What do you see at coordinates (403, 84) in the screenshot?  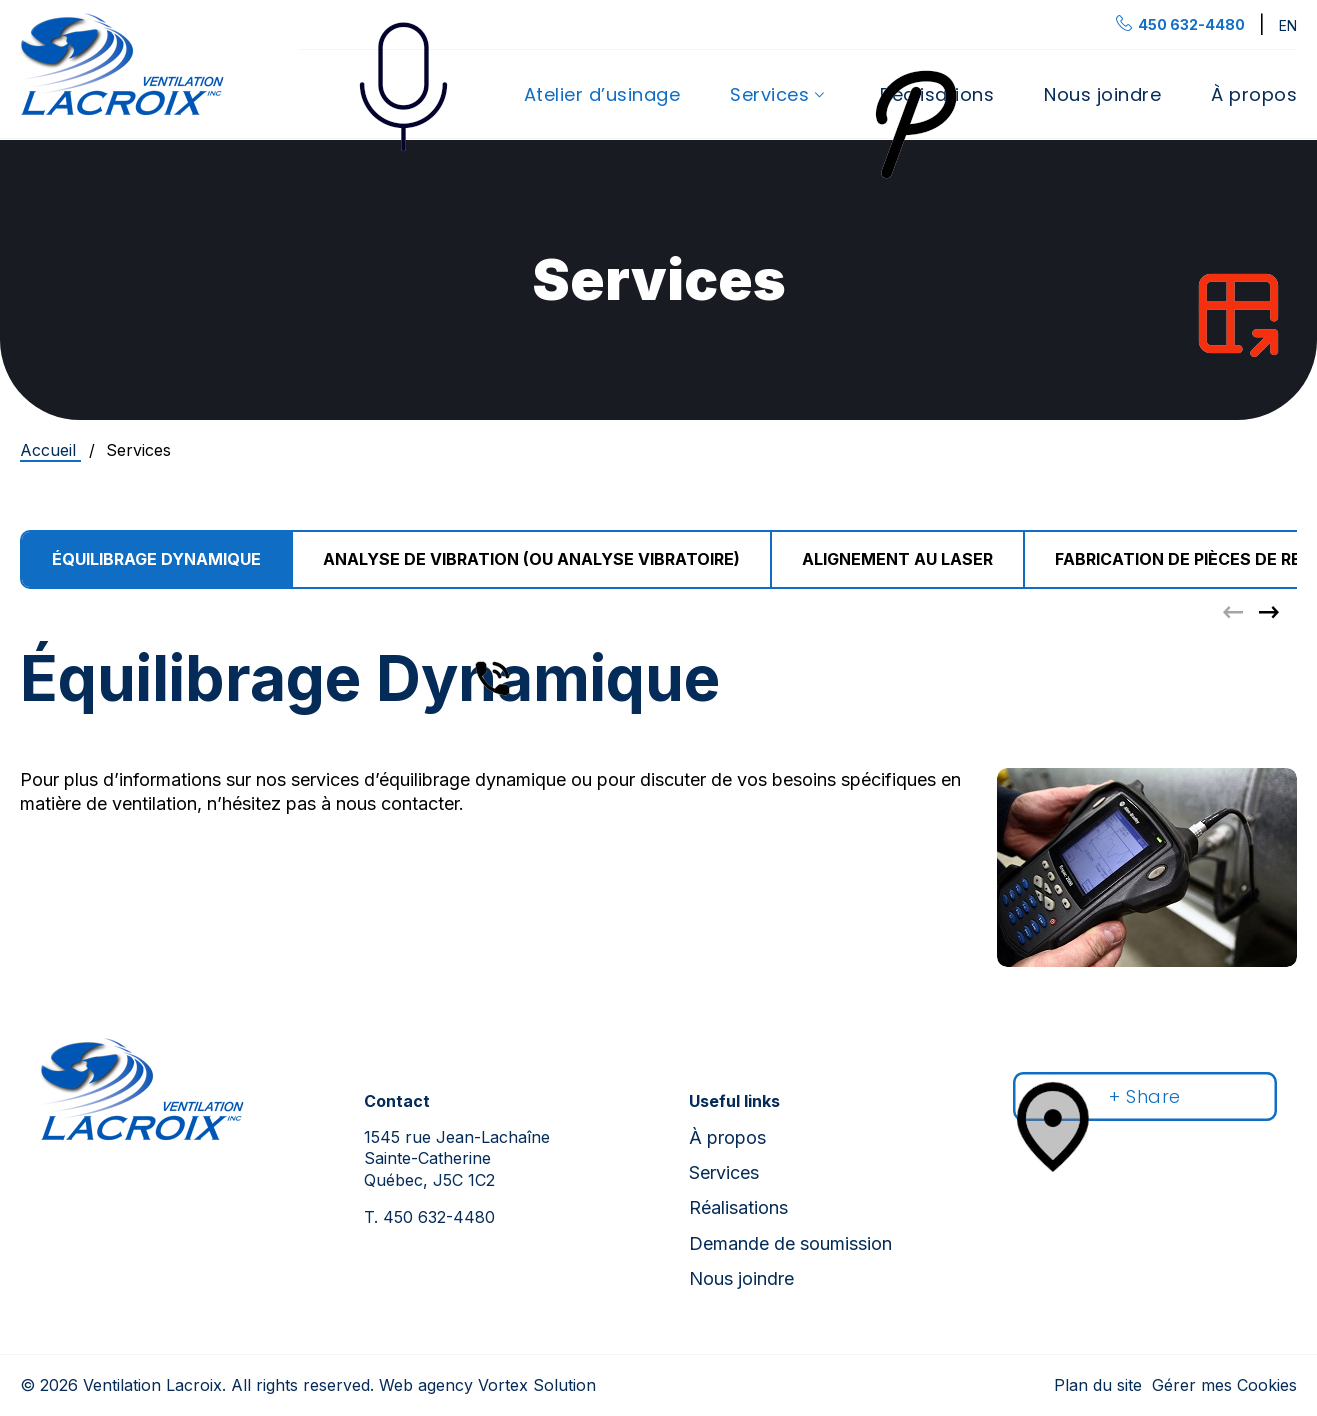 I see `tap to use voice input` at bounding box center [403, 84].